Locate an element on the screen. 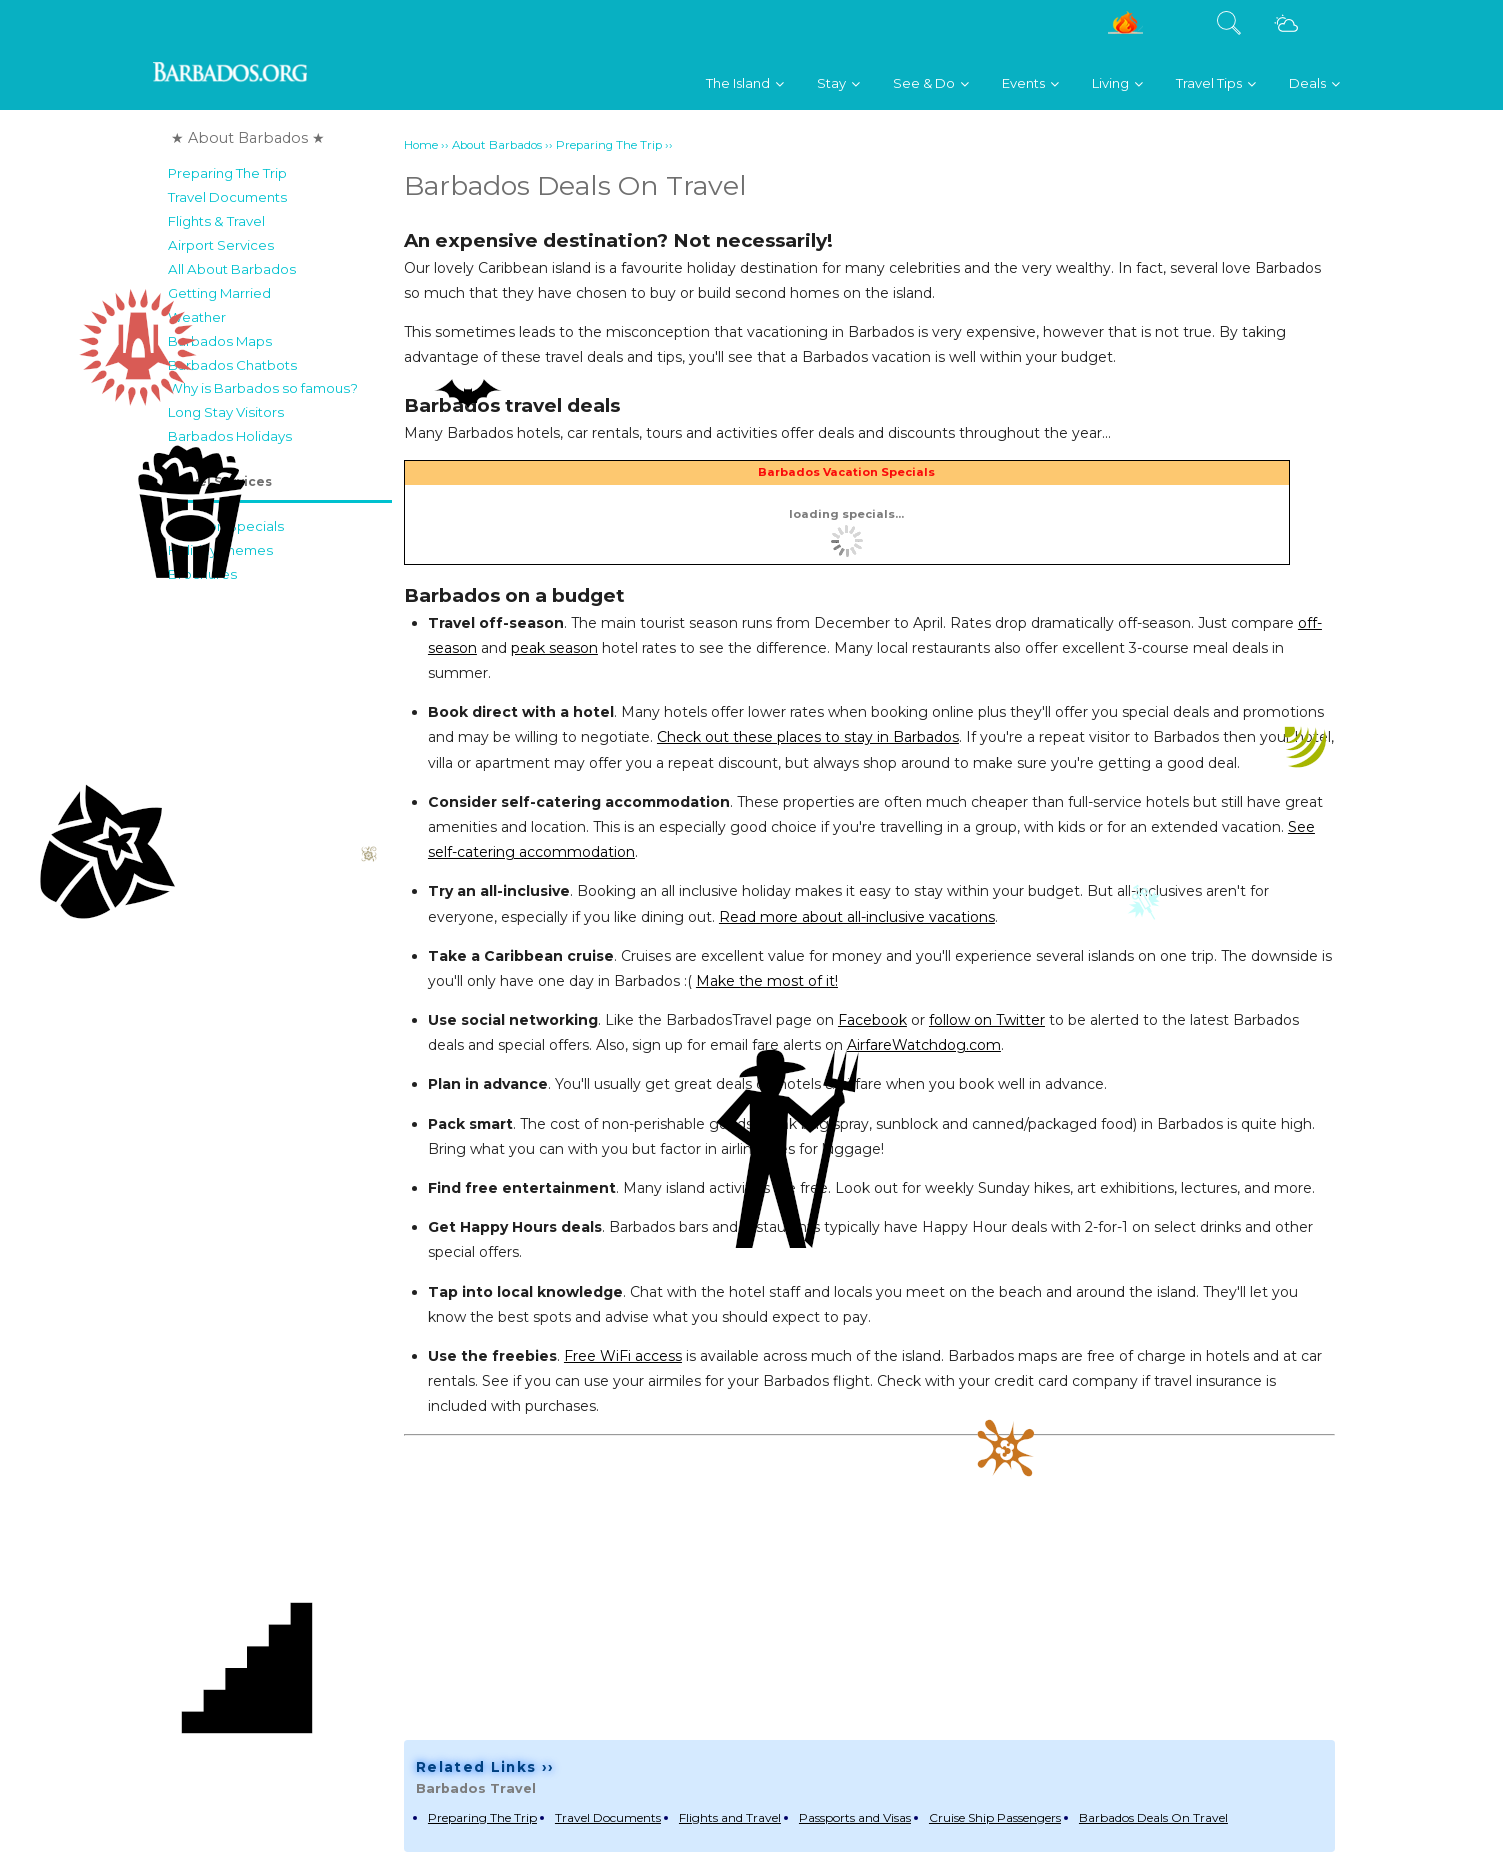  indicates halloween or spooky theme content is located at coordinates (468, 395).